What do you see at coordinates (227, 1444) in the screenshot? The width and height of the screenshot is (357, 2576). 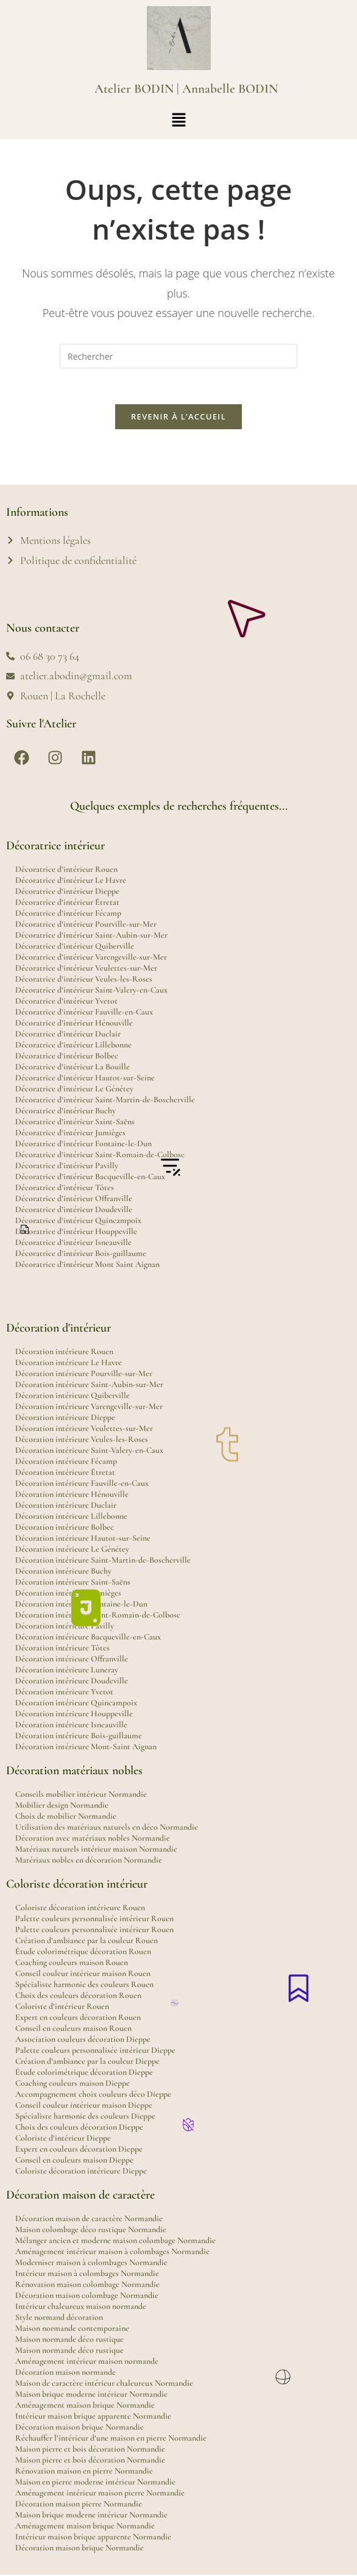 I see `open Tumblr app` at bounding box center [227, 1444].